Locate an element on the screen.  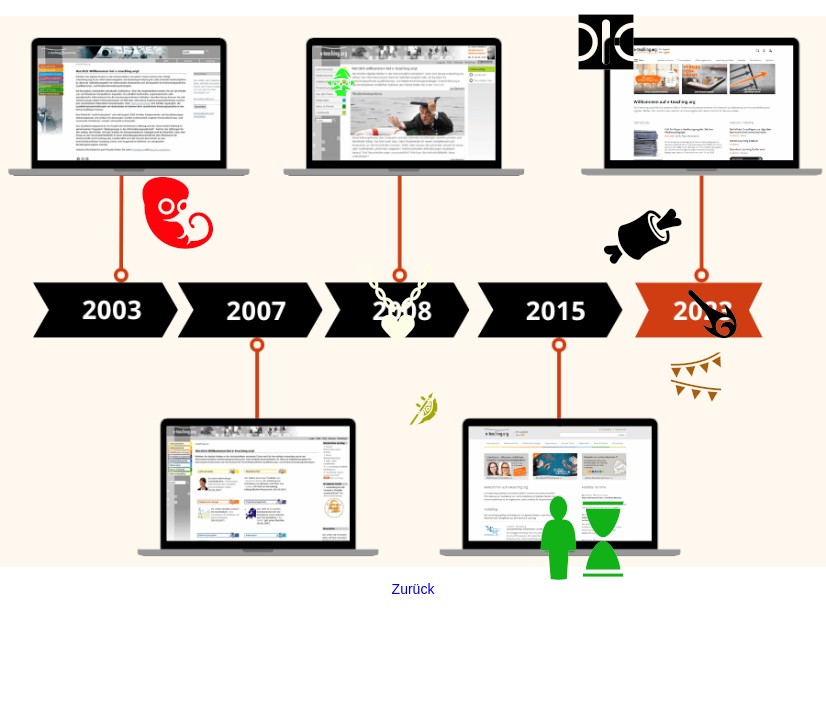
food or meat item in a game inventory is located at coordinates (642, 234).